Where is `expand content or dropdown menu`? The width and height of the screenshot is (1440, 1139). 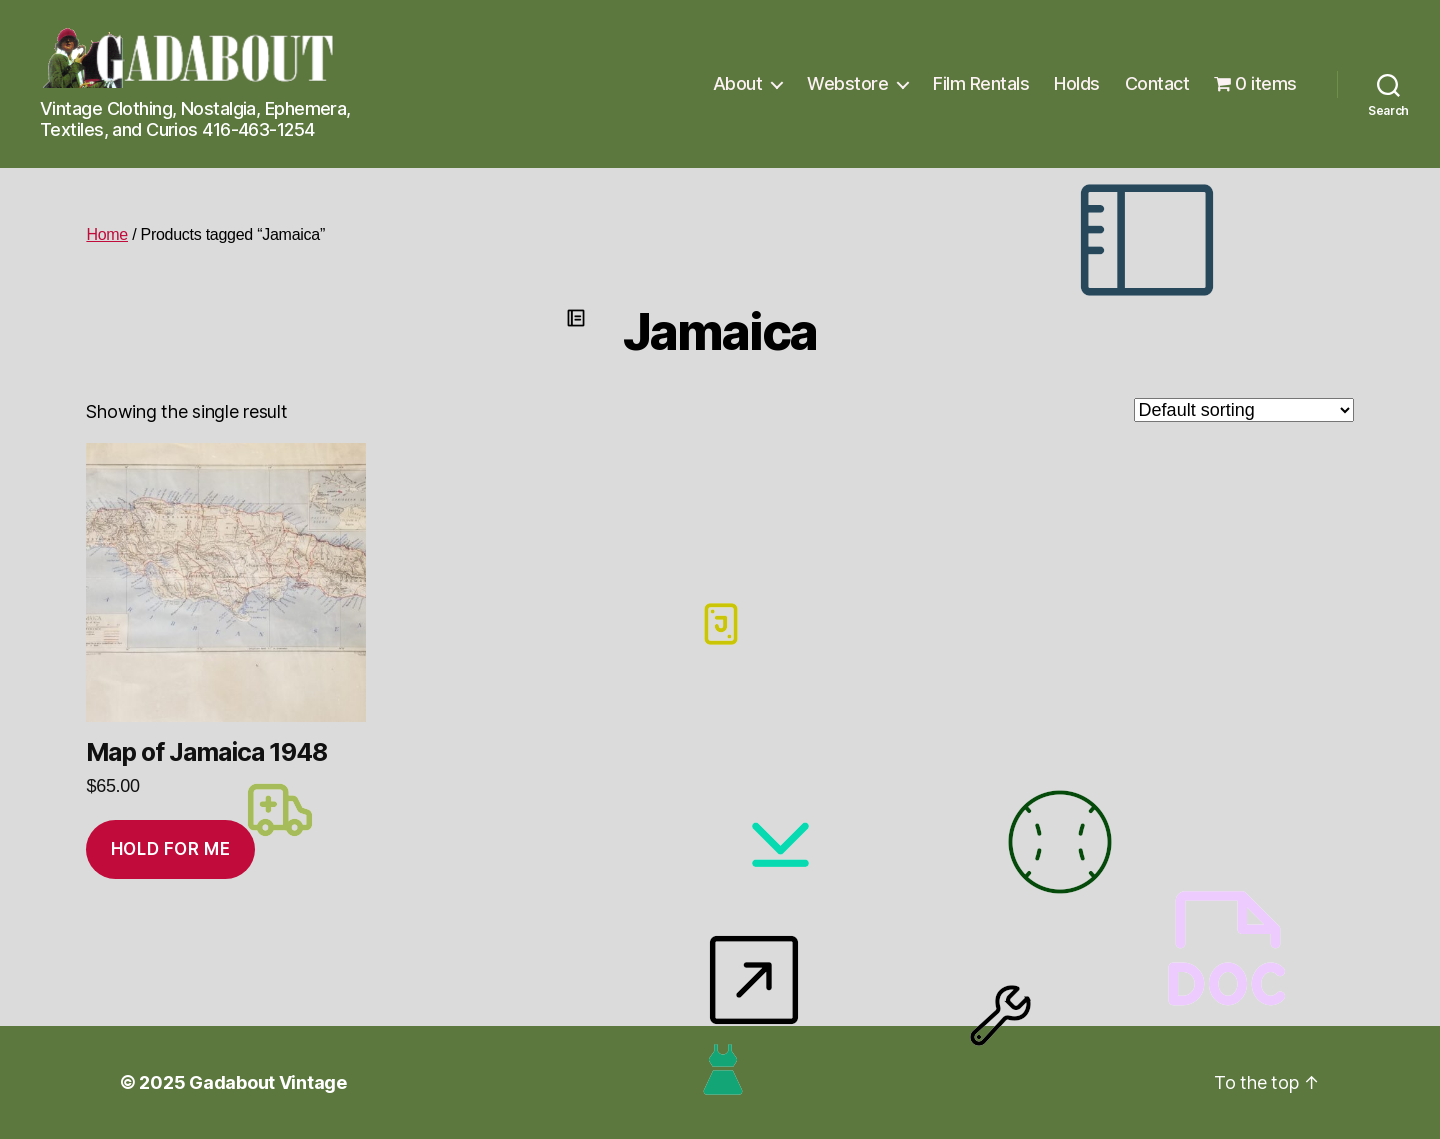 expand content or dropdown menu is located at coordinates (780, 843).